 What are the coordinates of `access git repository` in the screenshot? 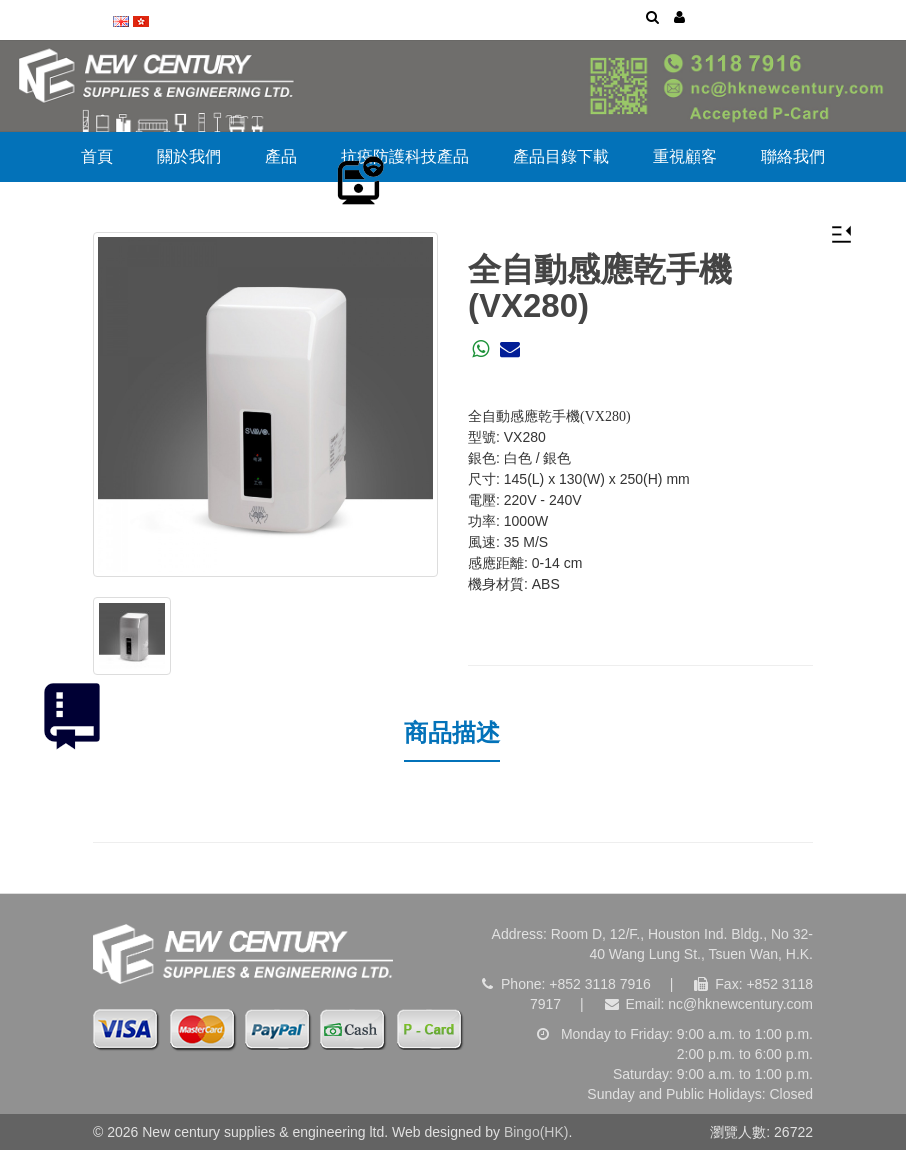 It's located at (72, 714).